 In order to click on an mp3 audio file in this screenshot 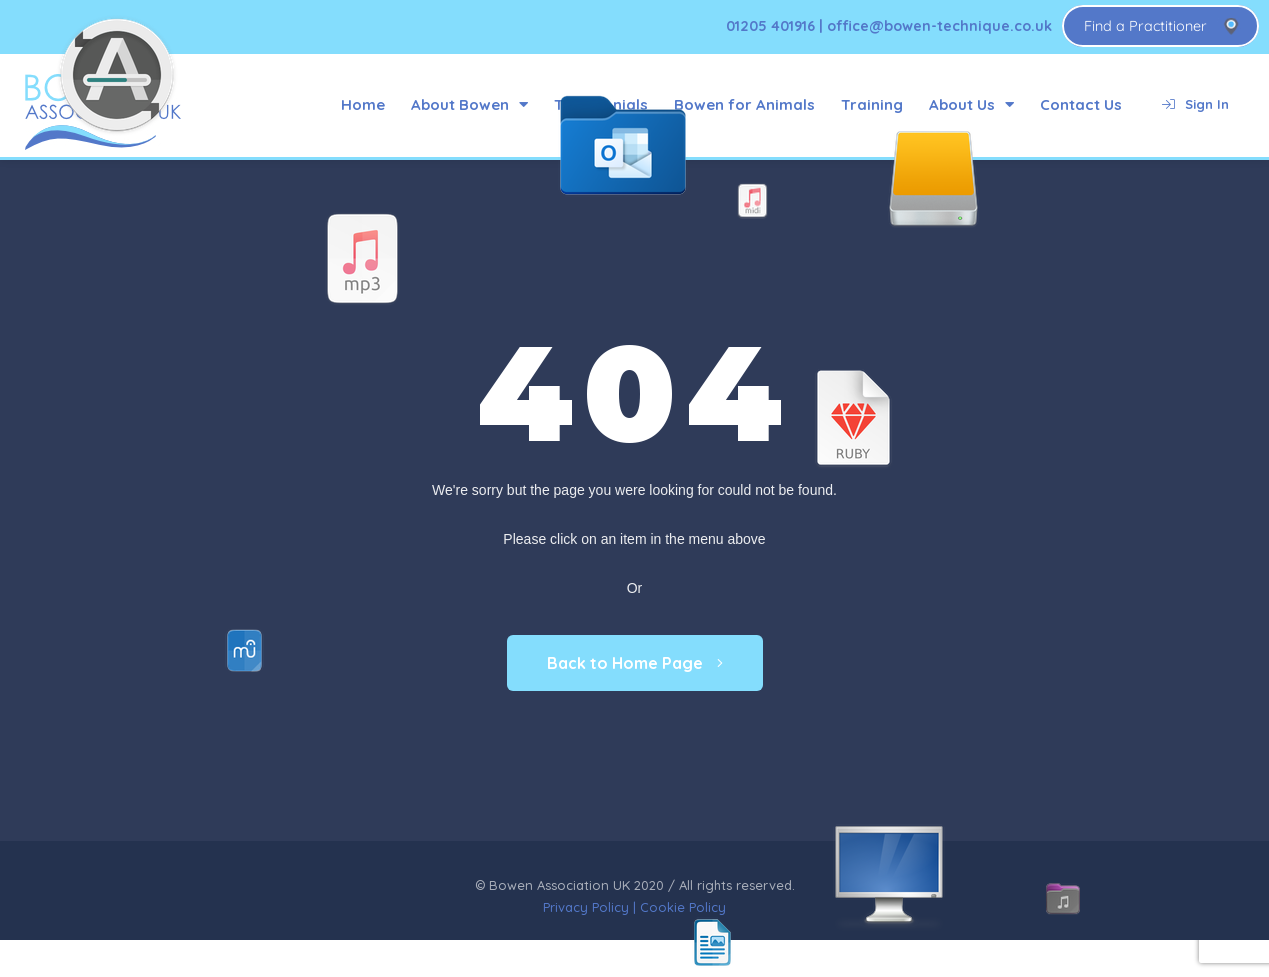, I will do `click(362, 258)`.